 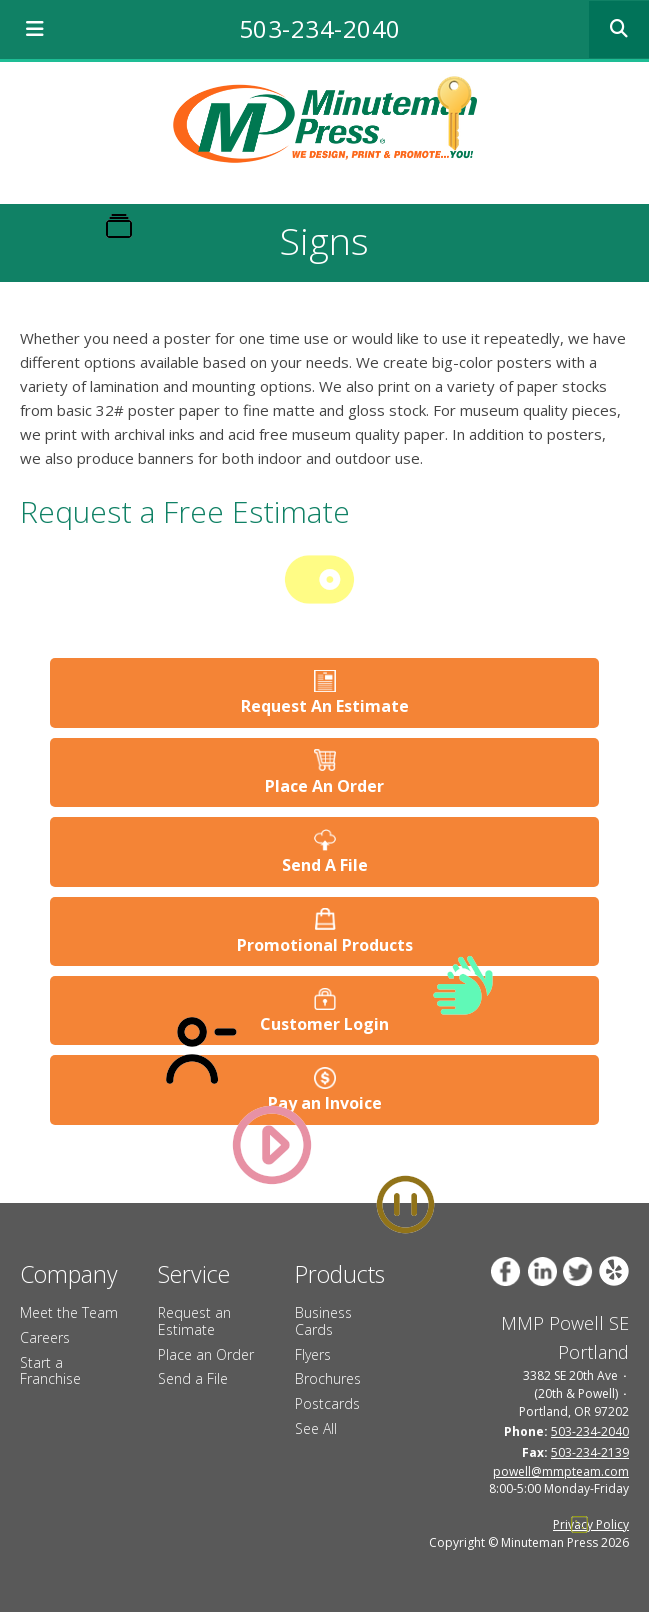 What do you see at coordinates (579, 1524) in the screenshot?
I see `randomize or shuffle content` at bounding box center [579, 1524].